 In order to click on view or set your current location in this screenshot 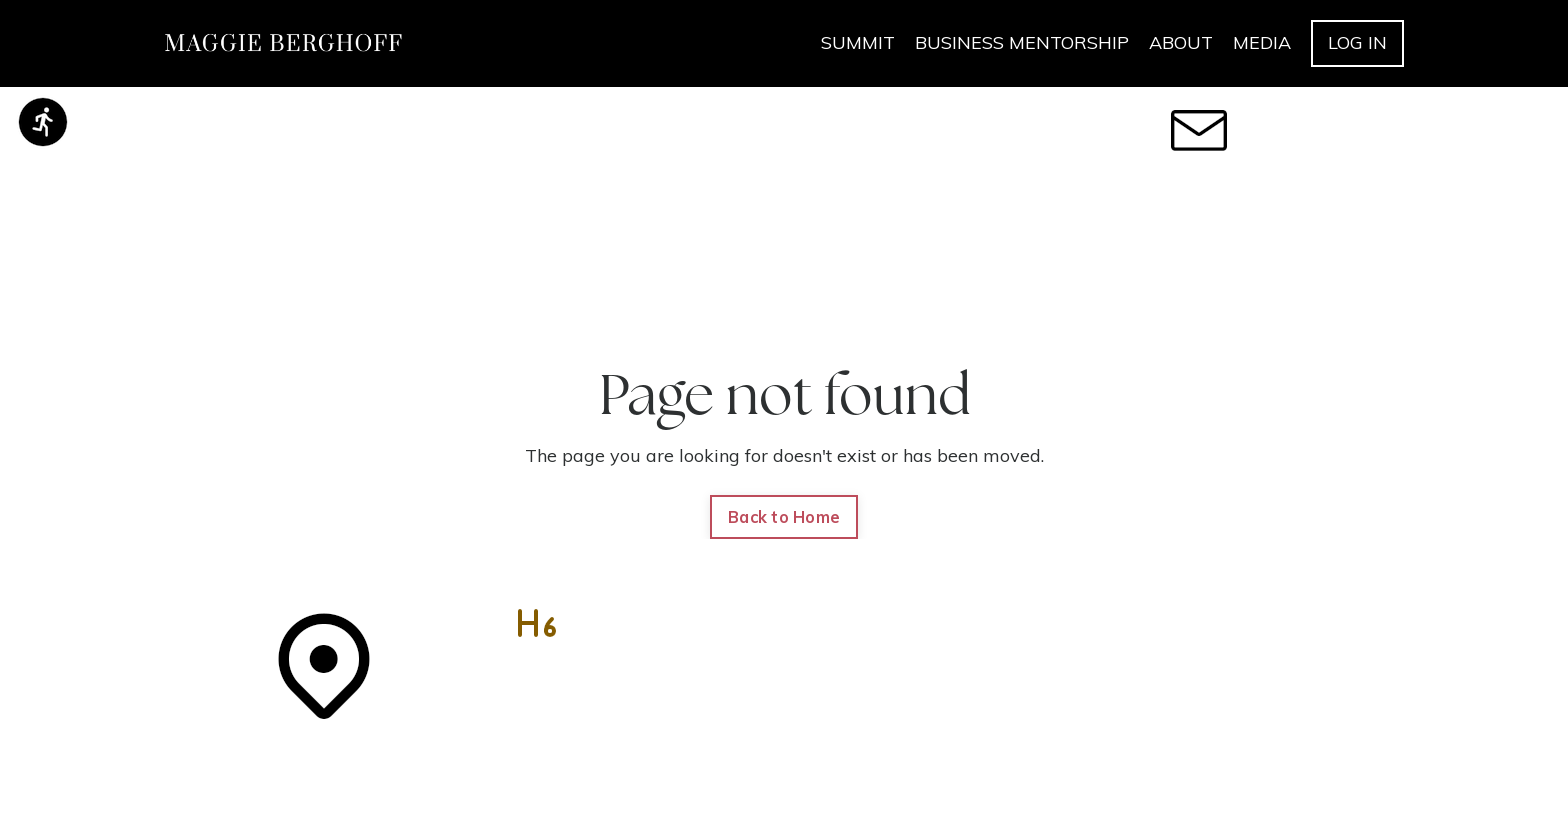, I will do `click(324, 666)`.